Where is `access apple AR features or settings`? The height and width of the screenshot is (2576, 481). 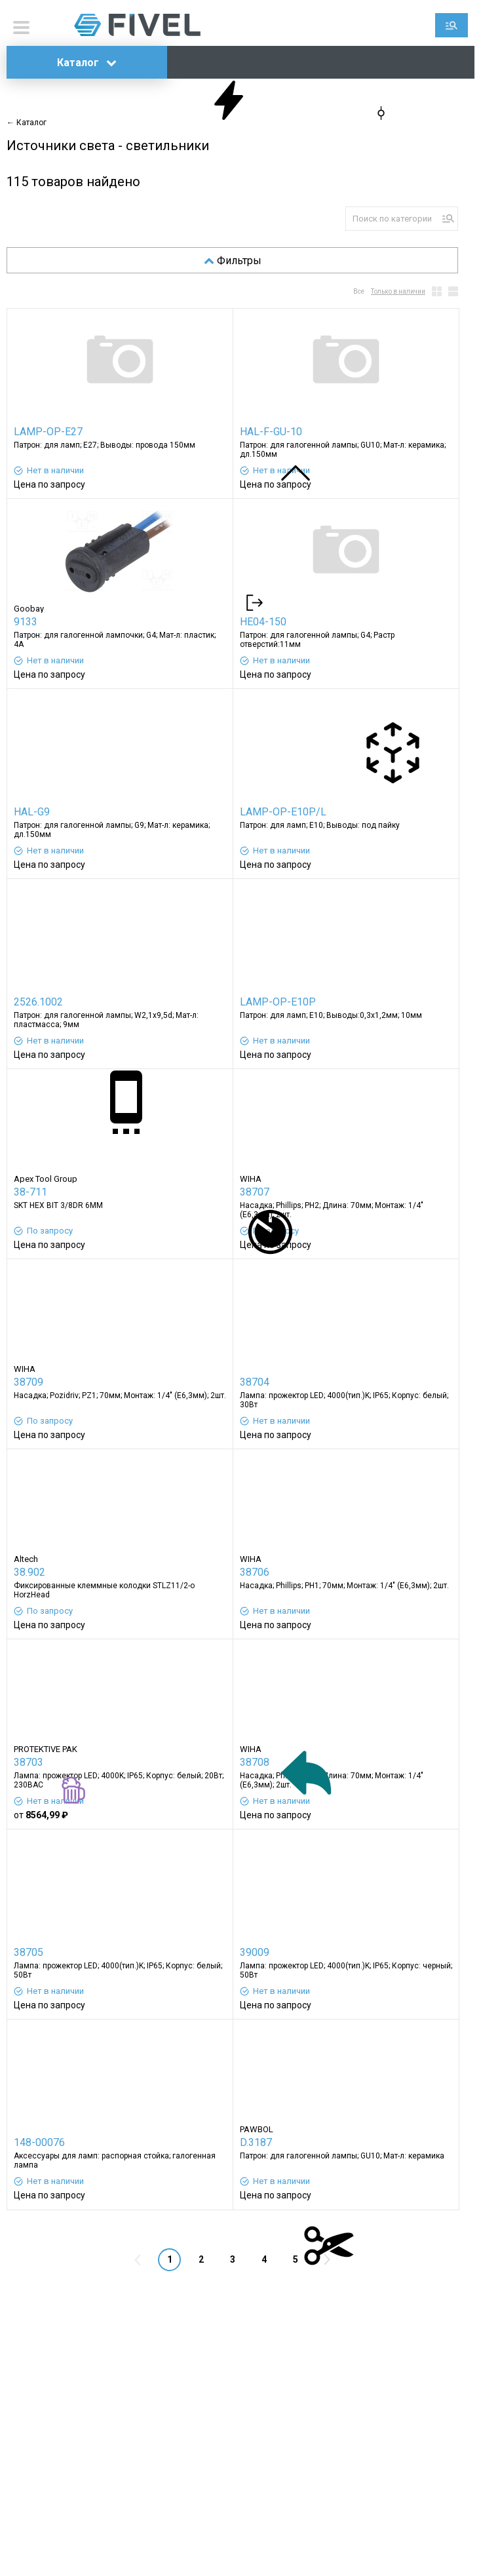 access apple AR features or settings is located at coordinates (393, 752).